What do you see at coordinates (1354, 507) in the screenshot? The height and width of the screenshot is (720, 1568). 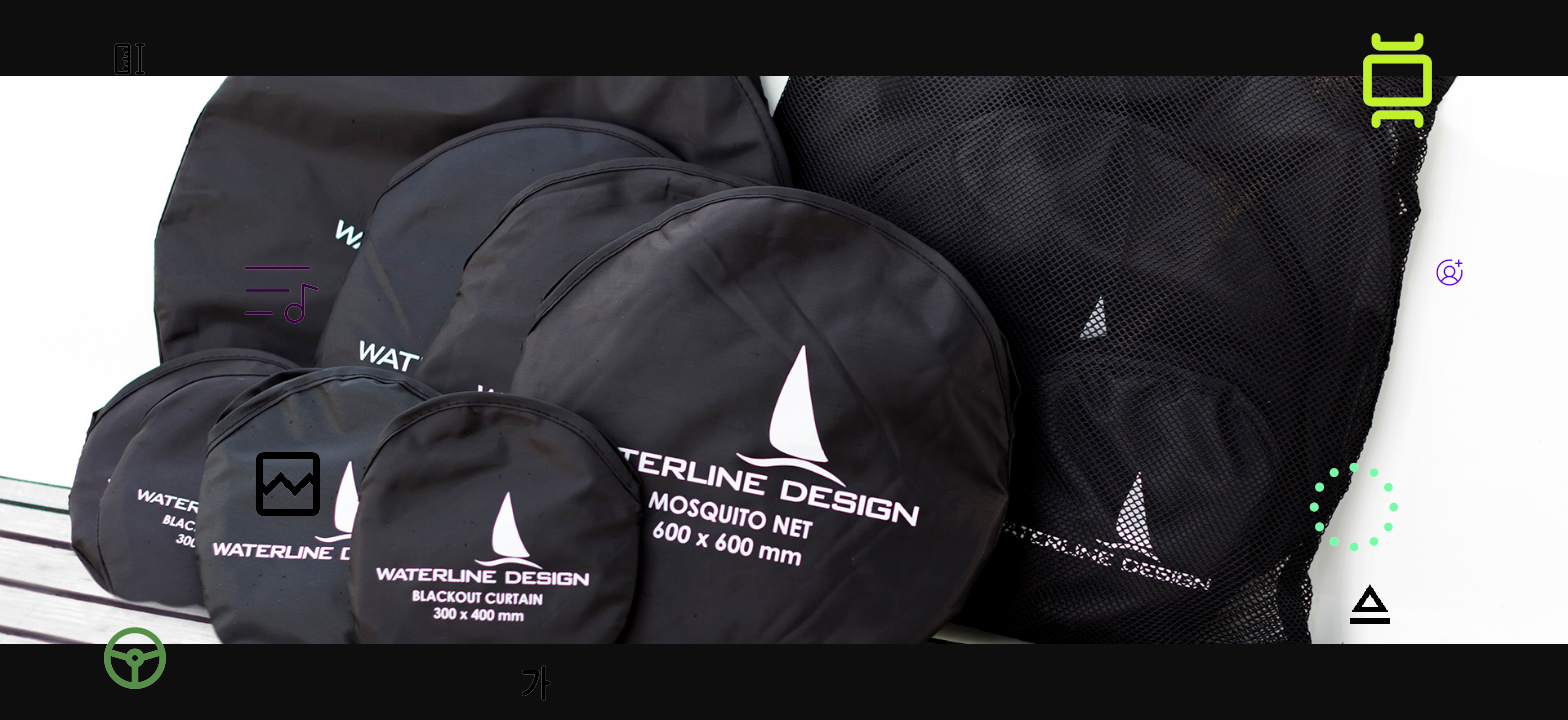 I see `loading or processing in progress` at bounding box center [1354, 507].